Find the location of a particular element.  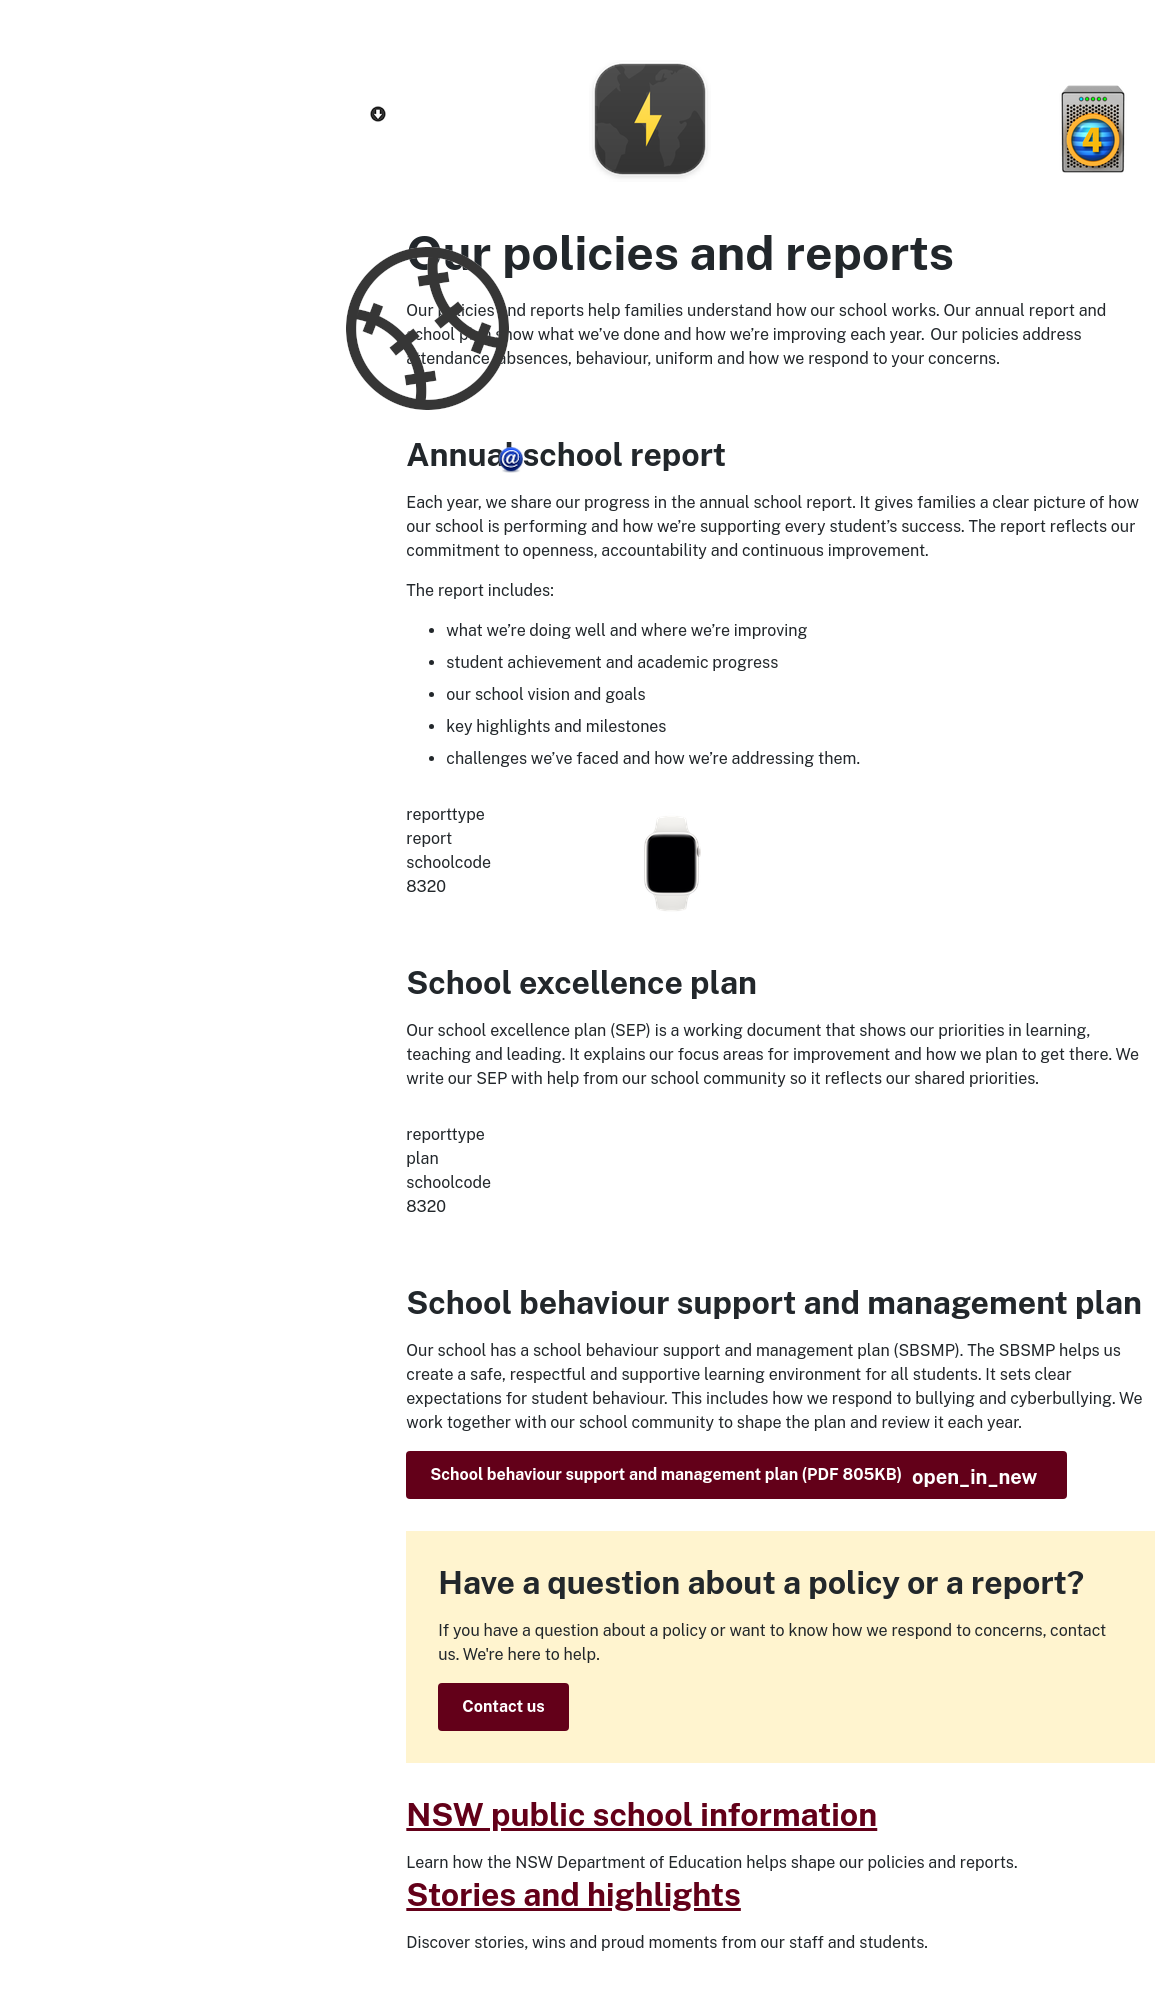

access your downloads folder is located at coordinates (378, 114).